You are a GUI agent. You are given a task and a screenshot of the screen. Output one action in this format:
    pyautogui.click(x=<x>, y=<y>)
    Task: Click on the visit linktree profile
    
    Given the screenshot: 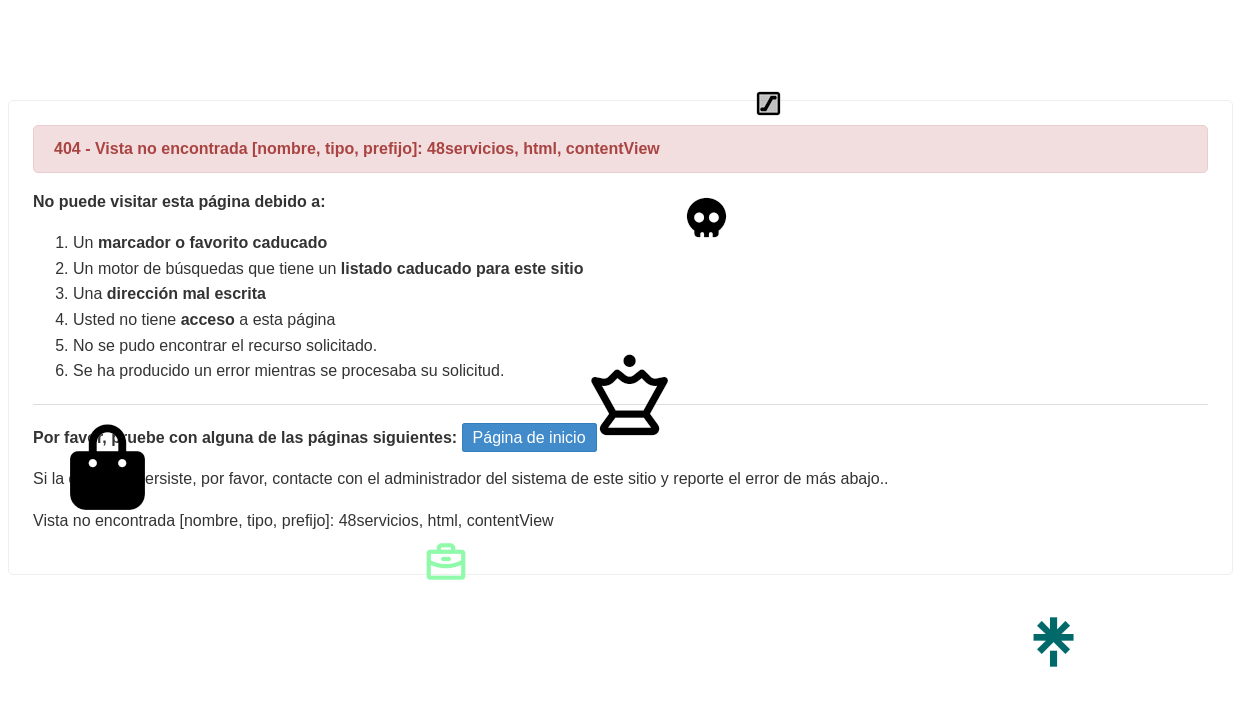 What is the action you would take?
    pyautogui.click(x=1052, y=642)
    